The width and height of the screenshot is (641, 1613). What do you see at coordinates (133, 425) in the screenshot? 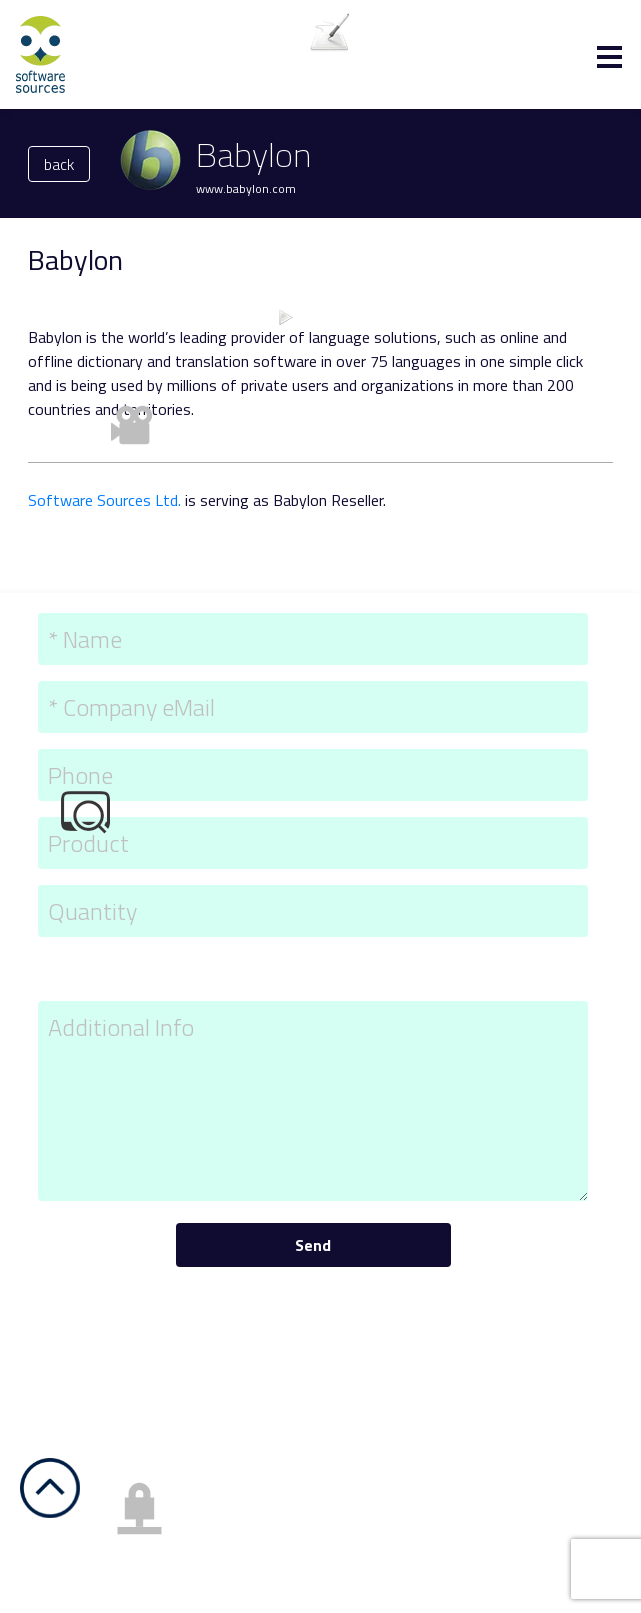
I see `access video camera or recording features` at bounding box center [133, 425].